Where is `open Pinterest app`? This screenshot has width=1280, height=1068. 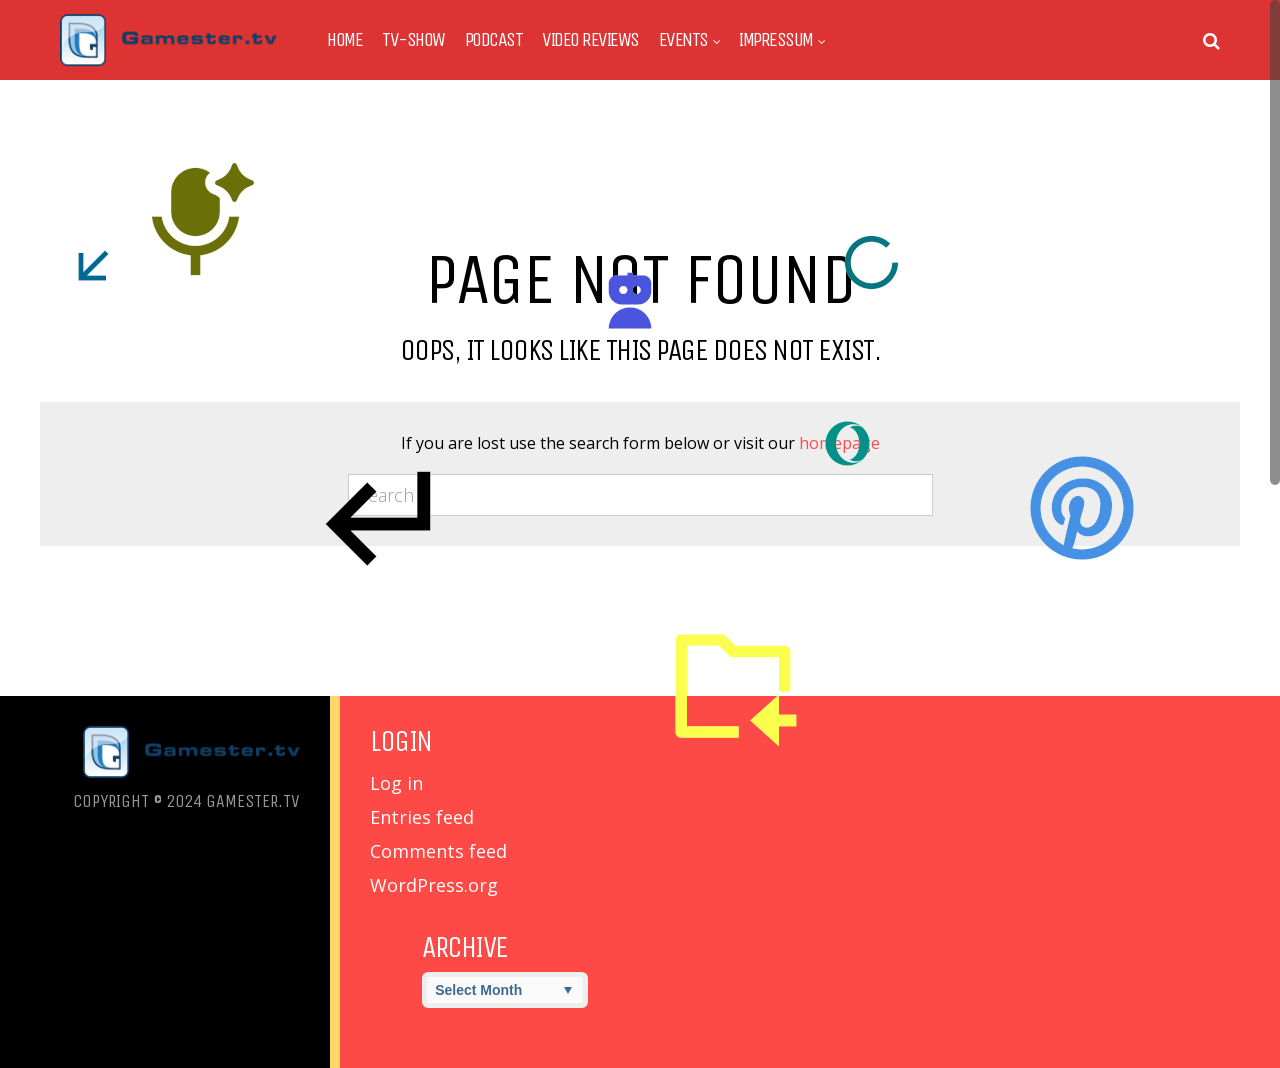
open Pinterest app is located at coordinates (1082, 508).